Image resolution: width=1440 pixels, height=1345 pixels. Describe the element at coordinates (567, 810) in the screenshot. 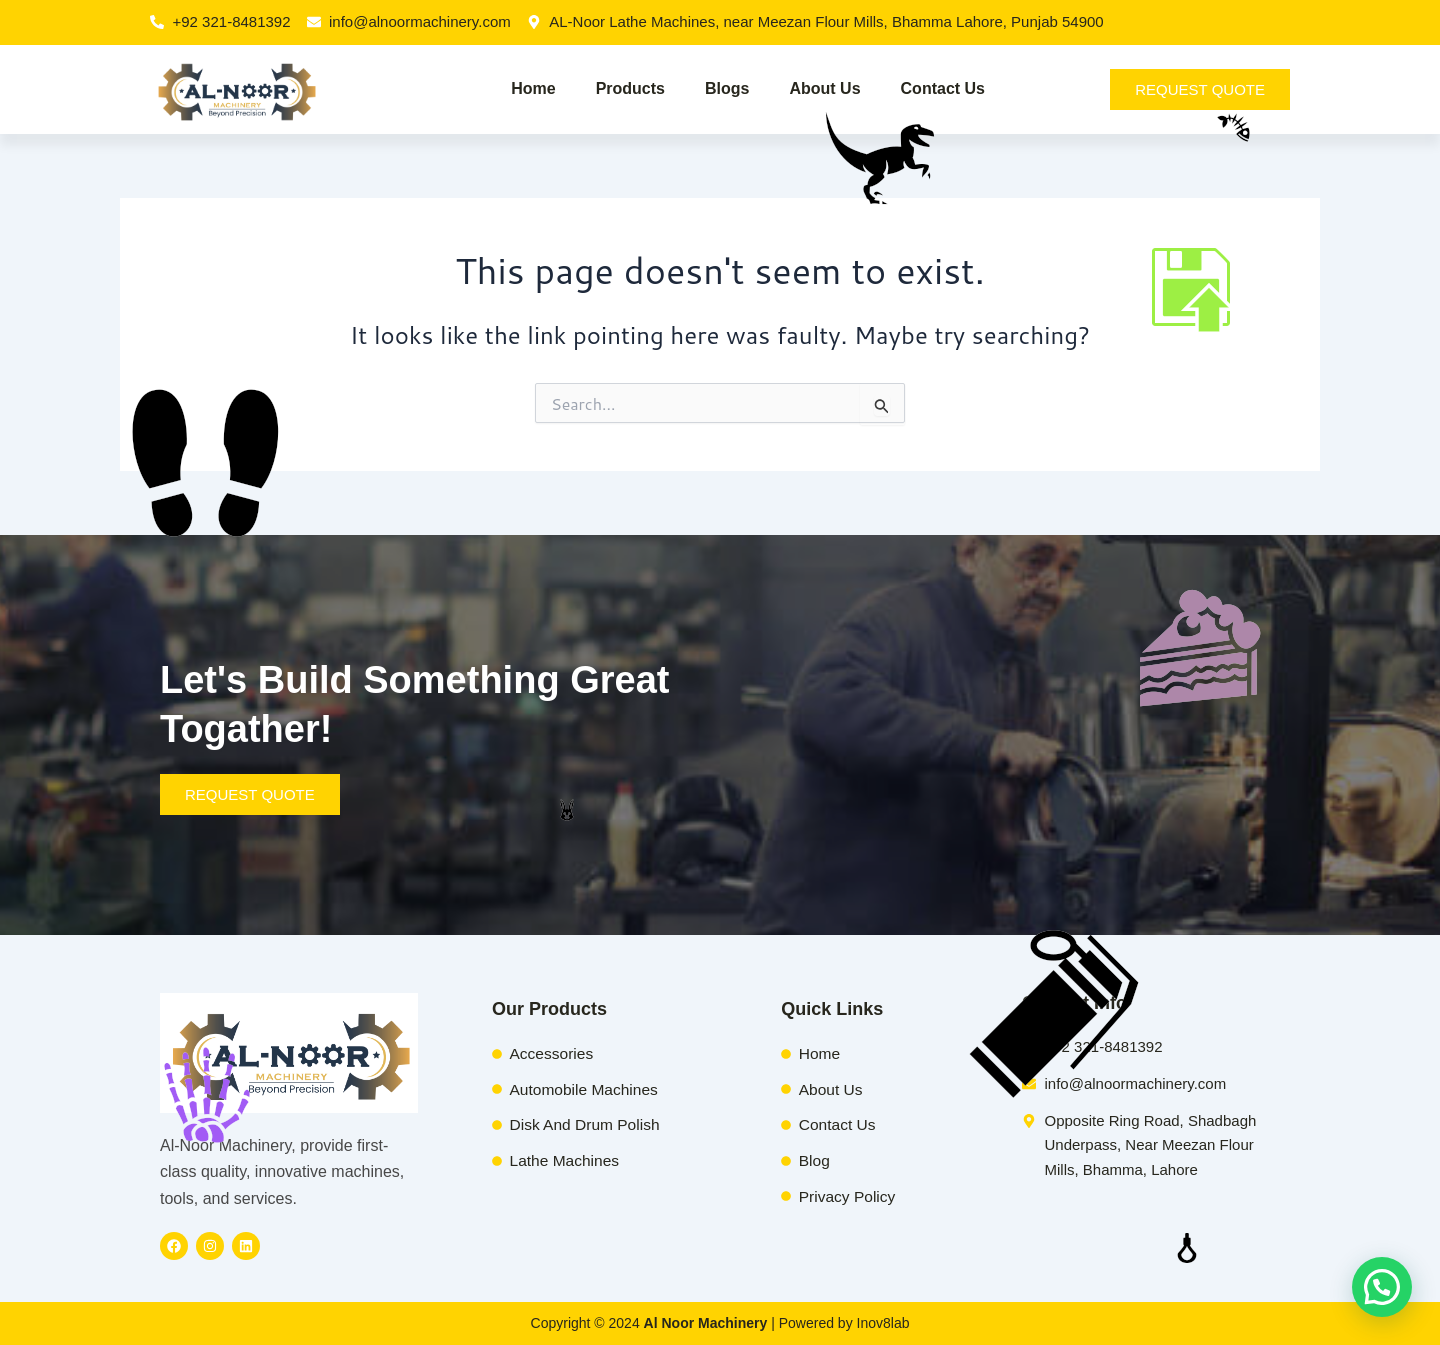

I see `indicates rabbit or bunny-related content` at that location.